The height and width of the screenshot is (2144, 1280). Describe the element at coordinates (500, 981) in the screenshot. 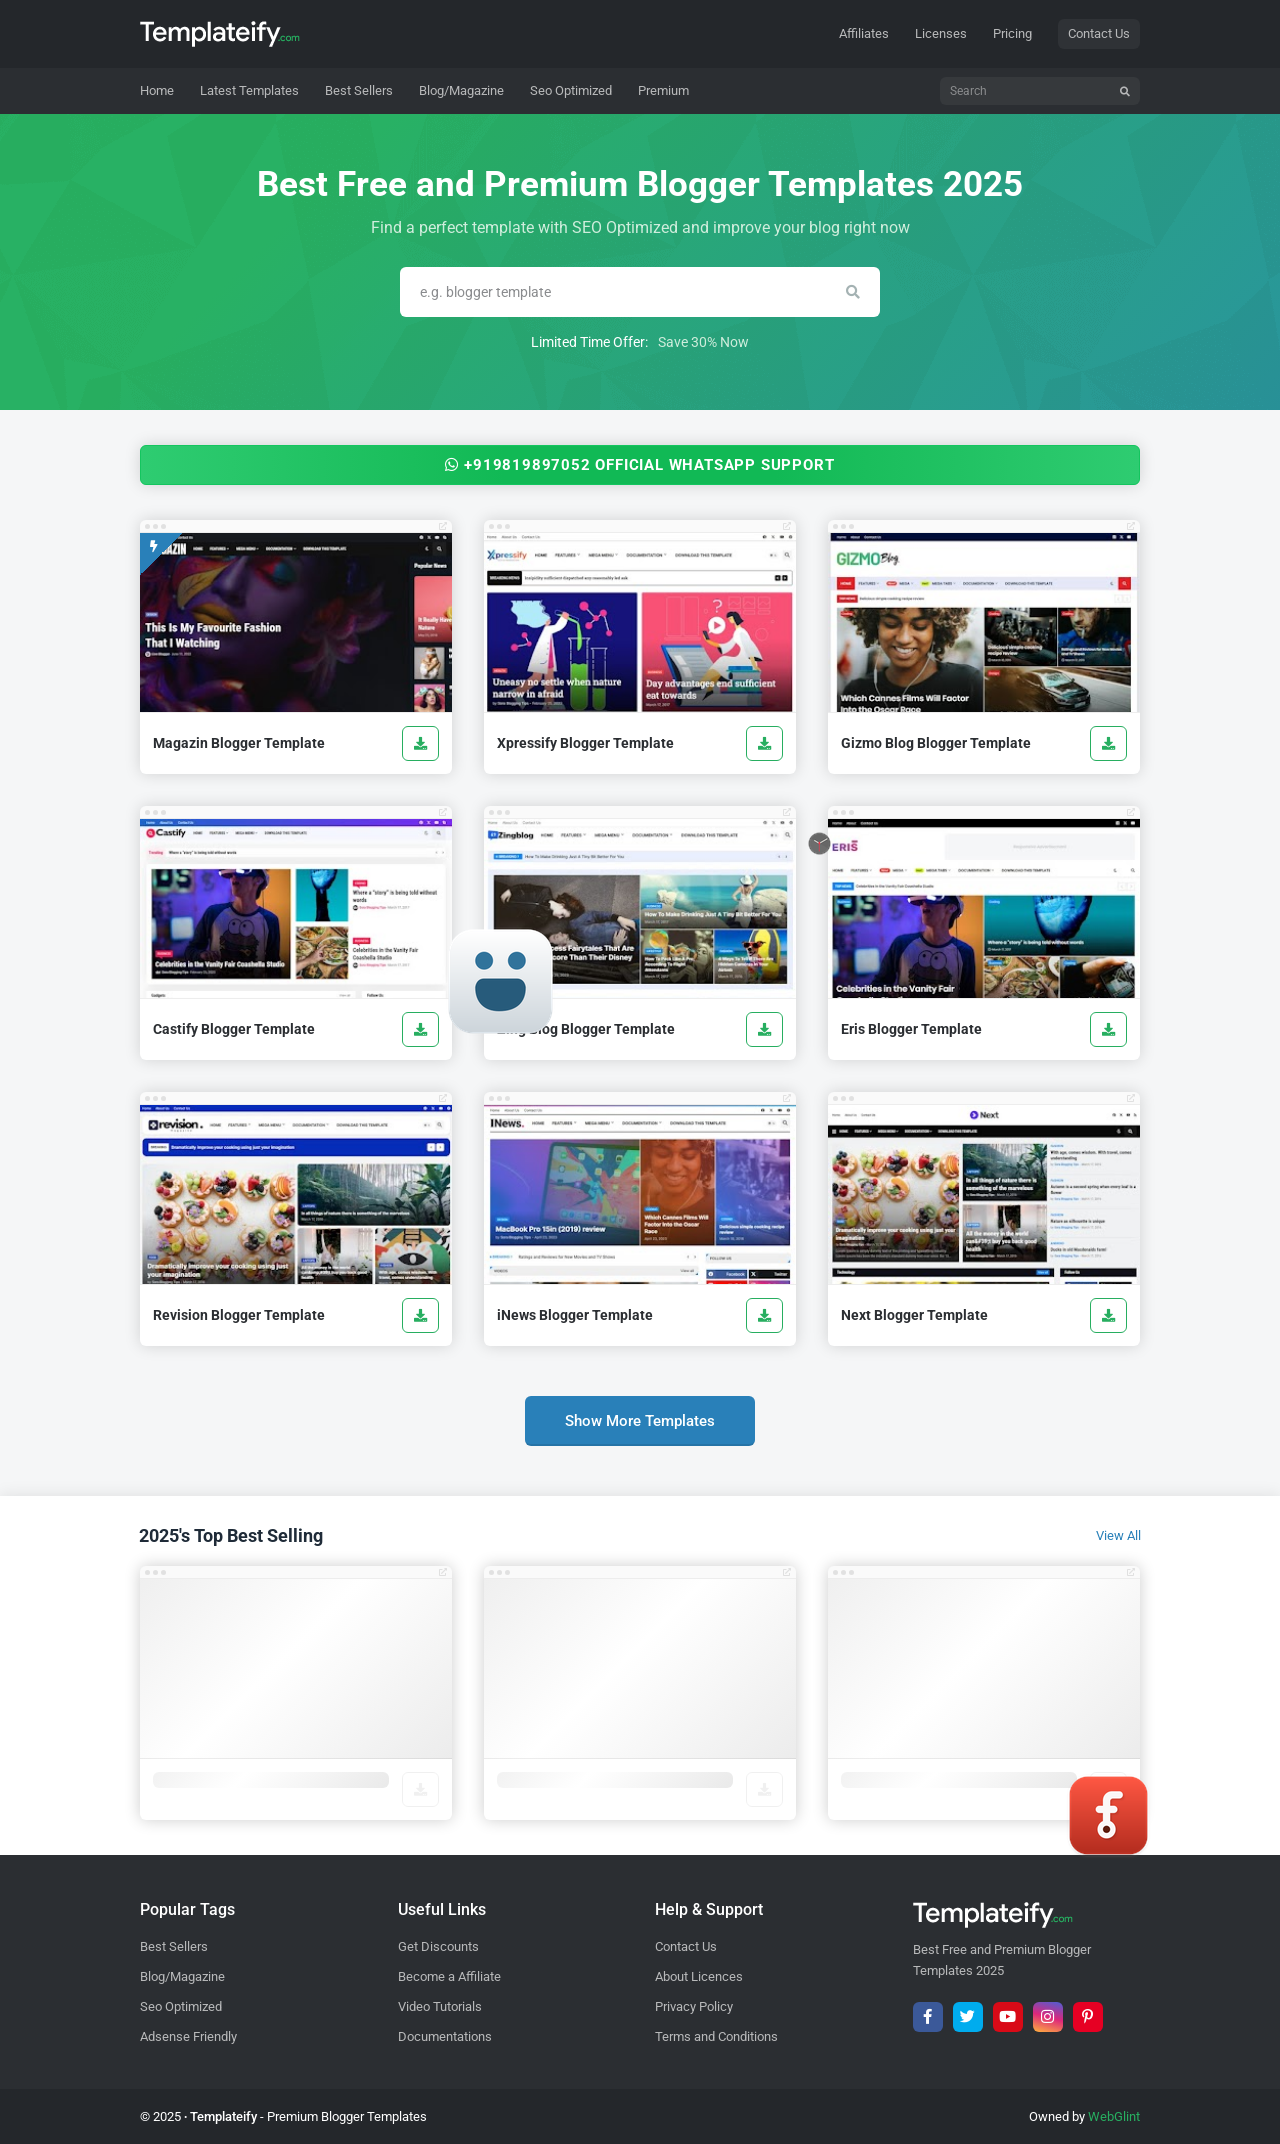

I see `launch a boy and his blob game` at that location.